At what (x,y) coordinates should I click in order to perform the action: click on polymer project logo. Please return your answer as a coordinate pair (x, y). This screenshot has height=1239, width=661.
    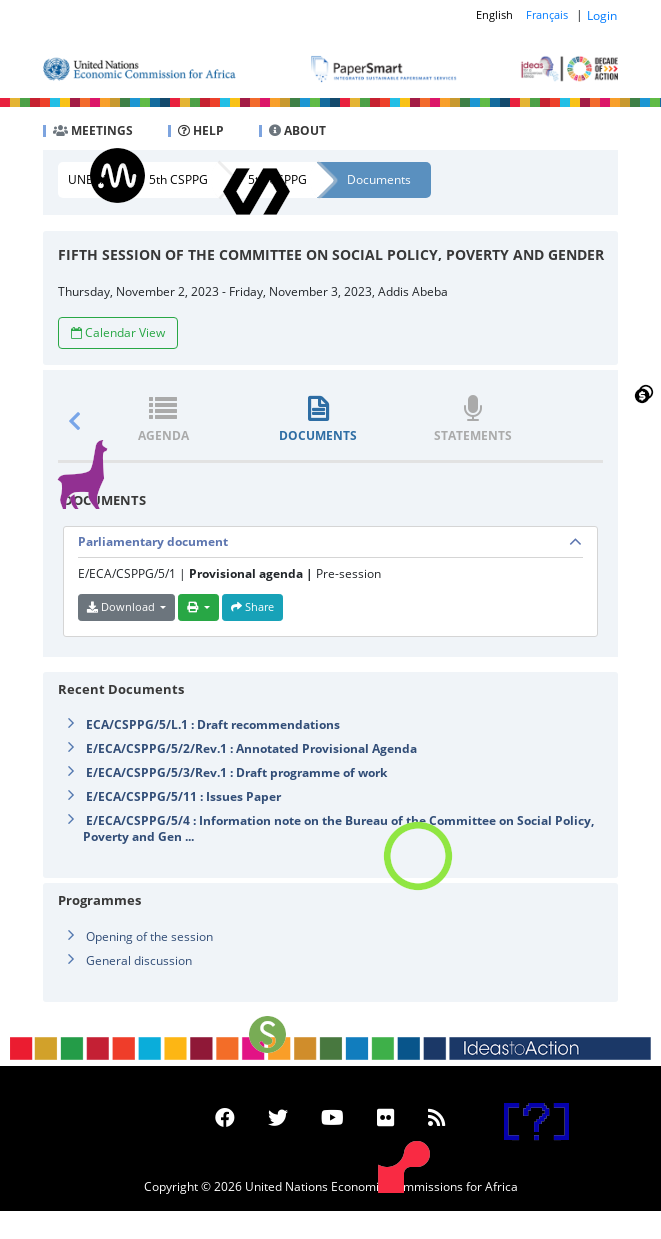
    Looking at the image, I should click on (256, 191).